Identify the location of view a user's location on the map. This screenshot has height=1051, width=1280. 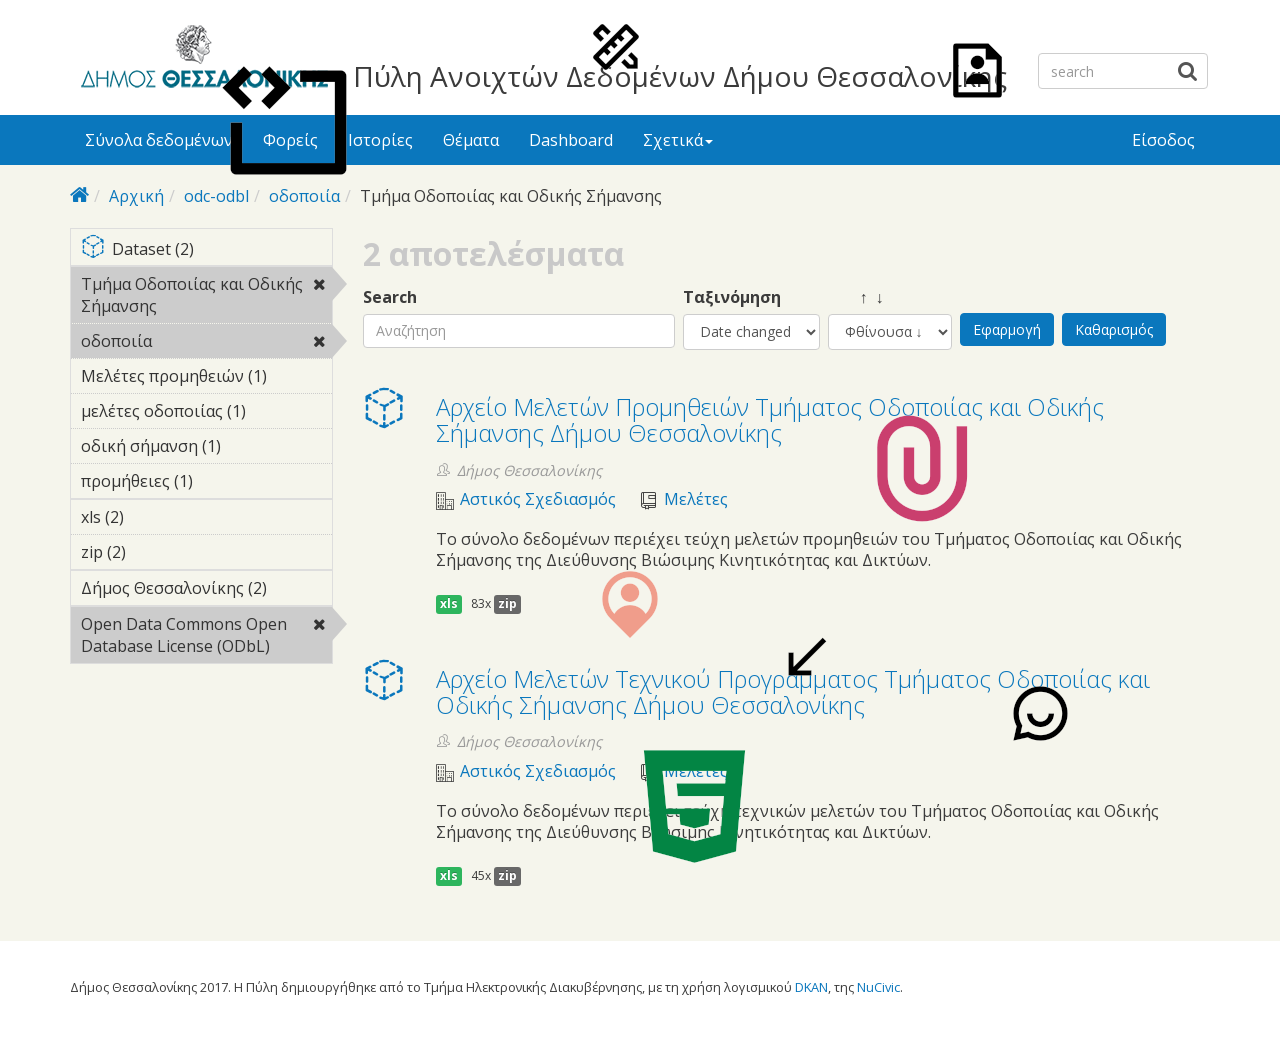
(630, 602).